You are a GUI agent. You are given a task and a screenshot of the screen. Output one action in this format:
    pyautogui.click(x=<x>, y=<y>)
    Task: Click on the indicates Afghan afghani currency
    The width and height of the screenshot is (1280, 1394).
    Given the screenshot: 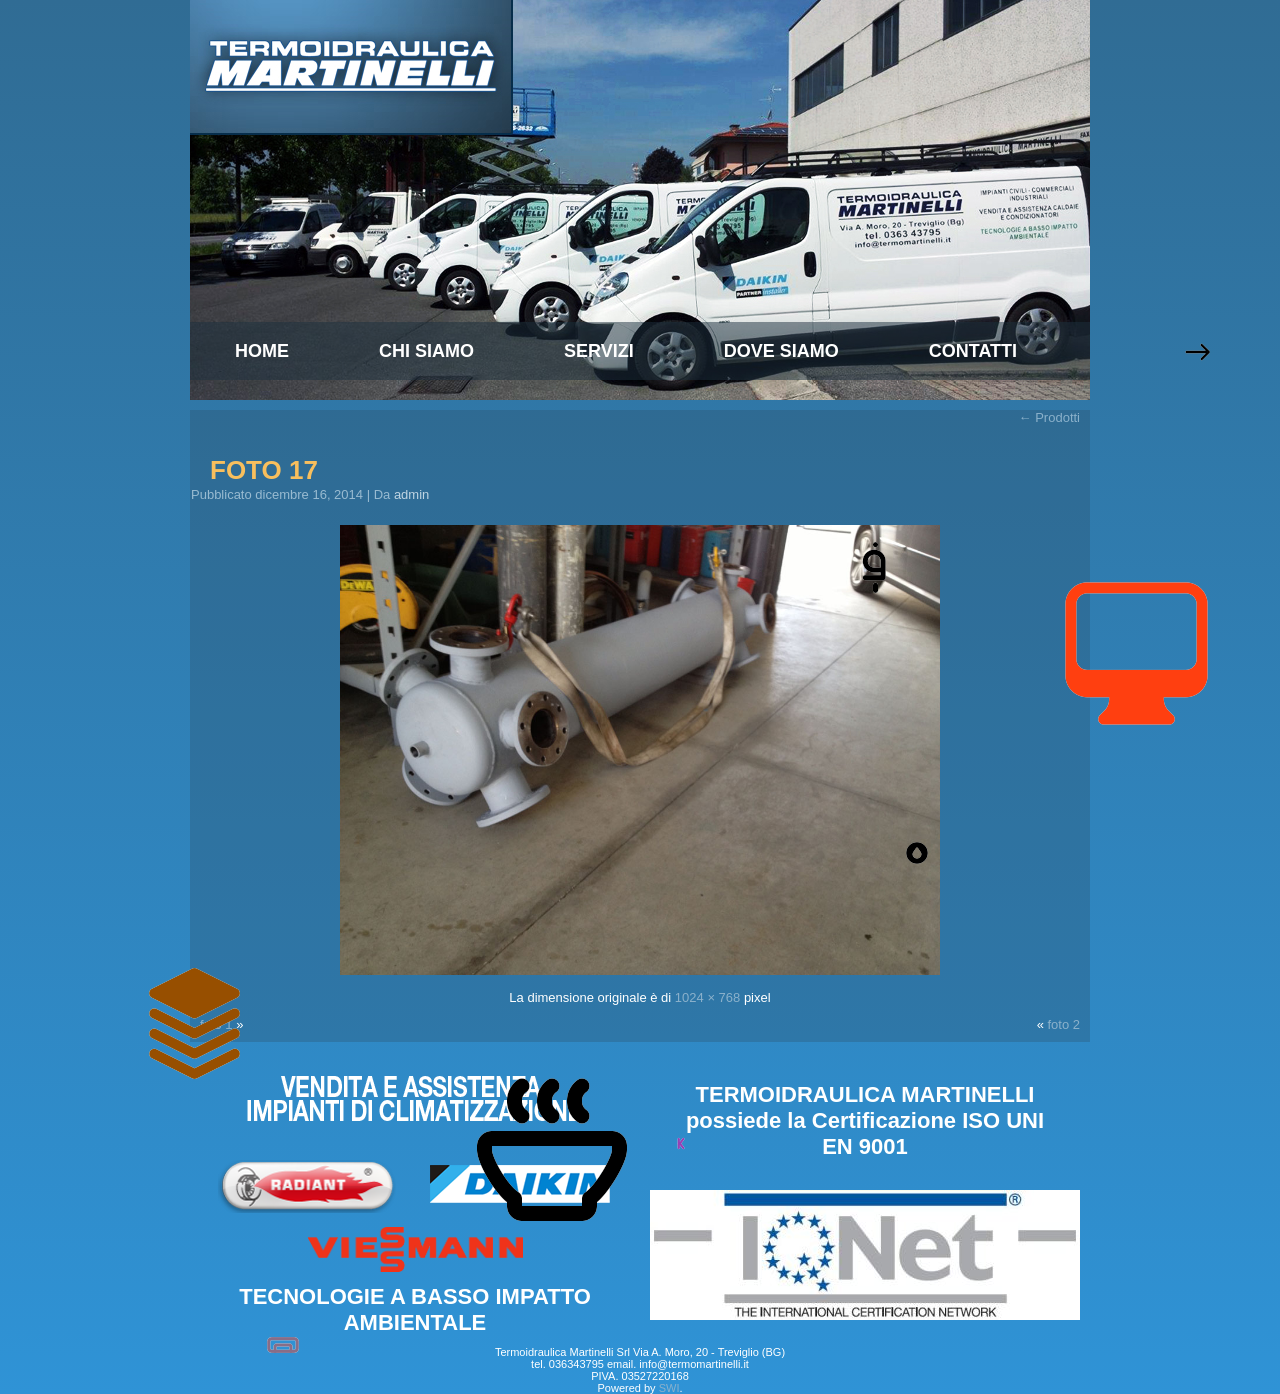 What is the action you would take?
    pyautogui.click(x=875, y=567)
    